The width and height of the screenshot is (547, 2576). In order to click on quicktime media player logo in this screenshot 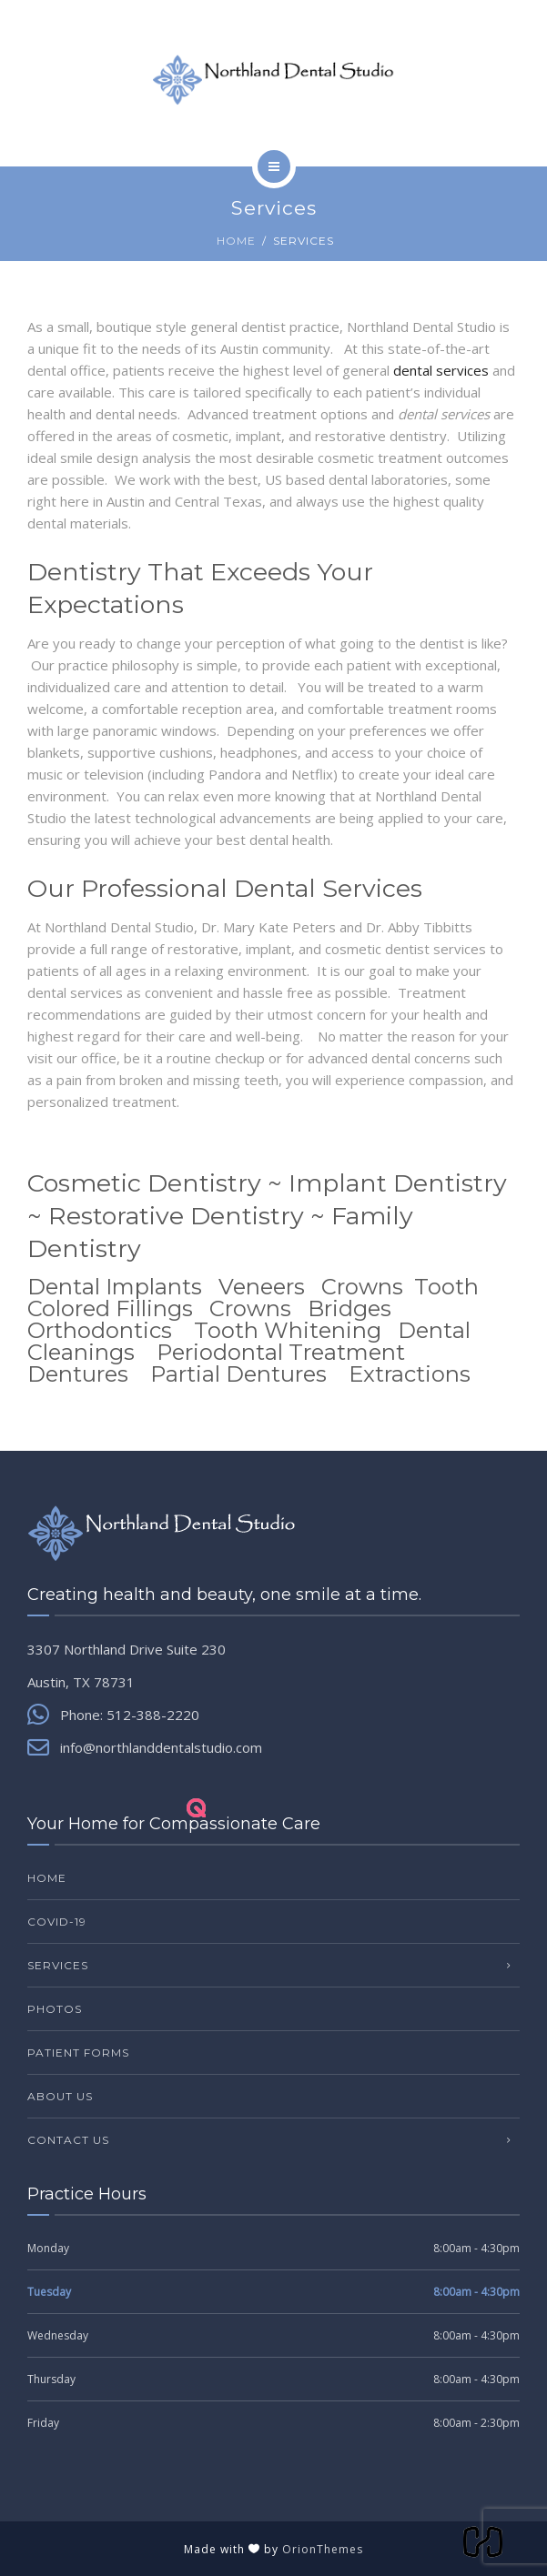, I will do `click(196, 1807)`.